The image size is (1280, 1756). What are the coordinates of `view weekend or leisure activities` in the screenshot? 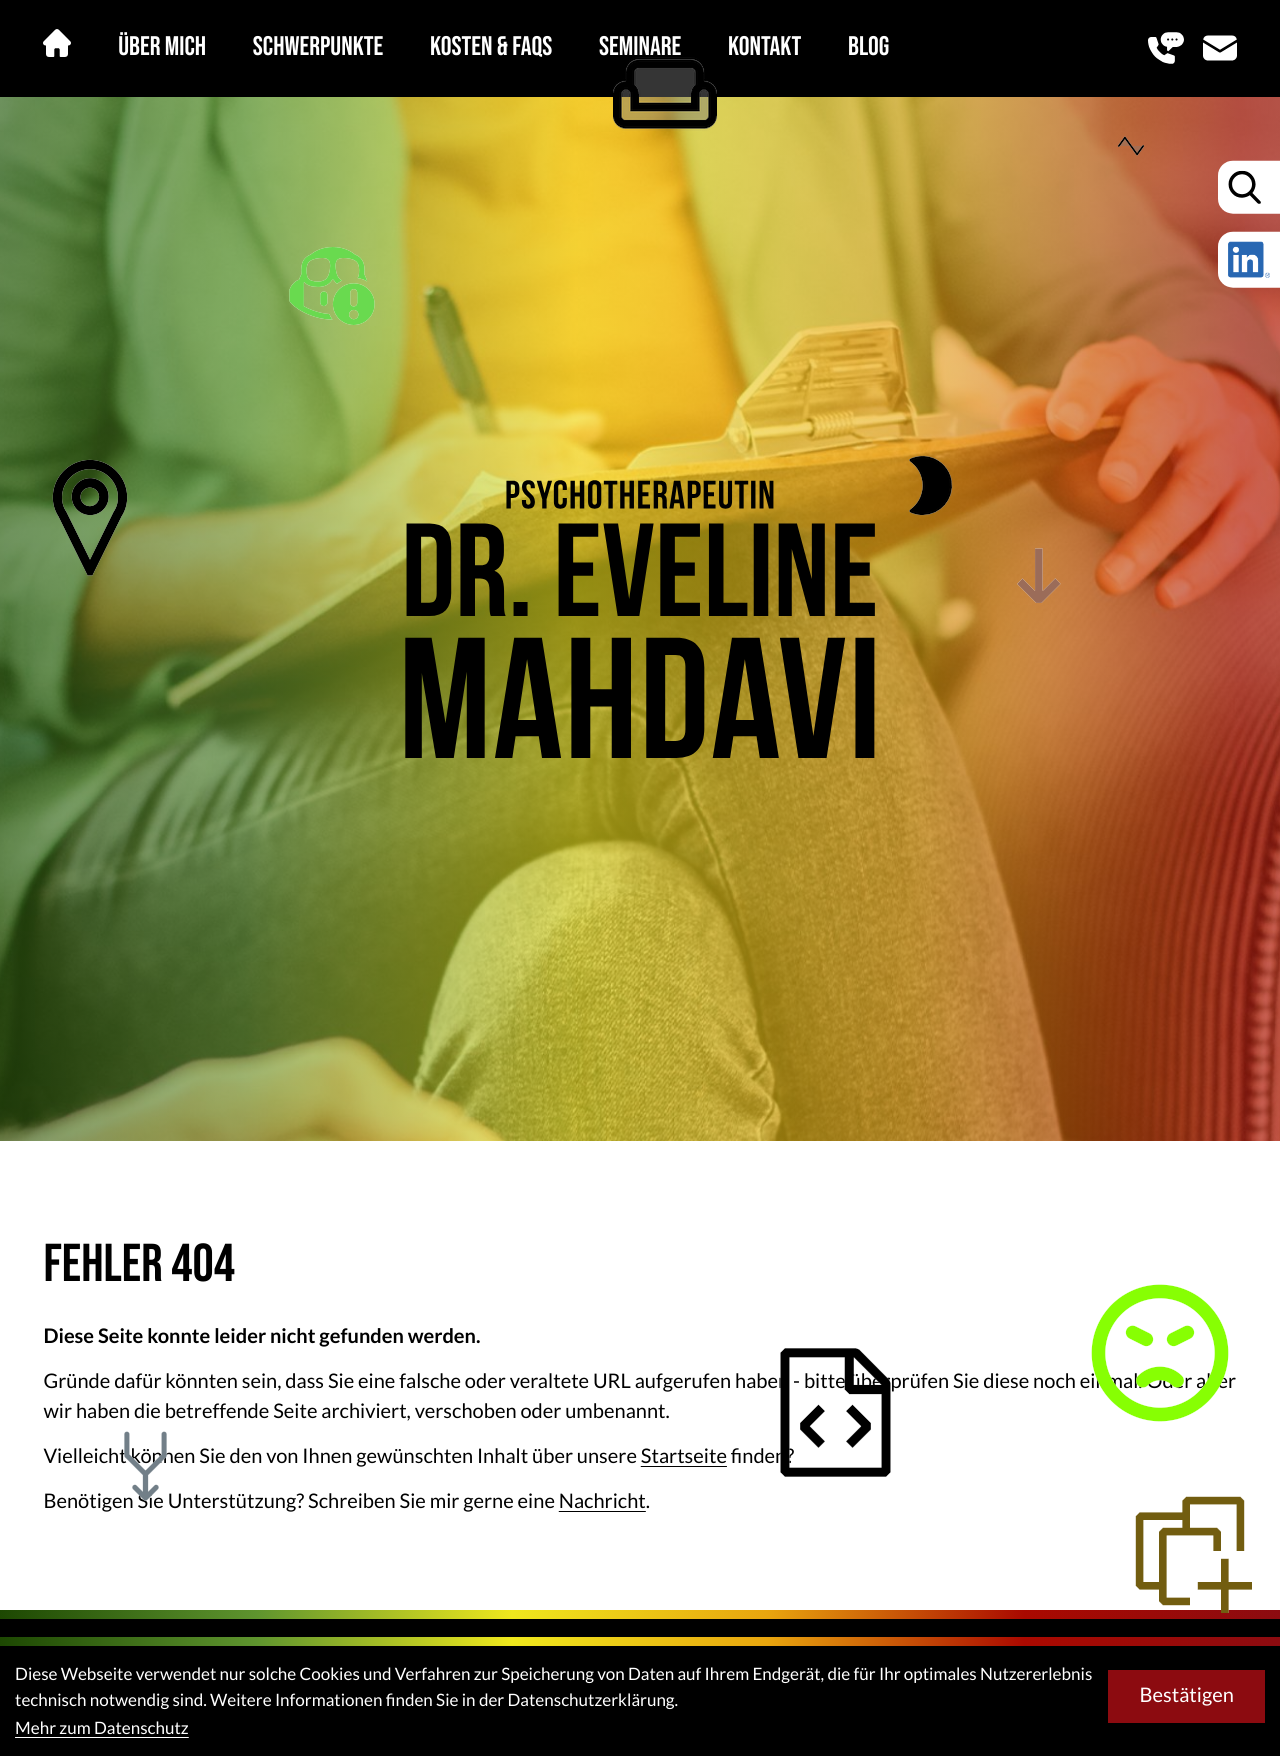 It's located at (665, 94).